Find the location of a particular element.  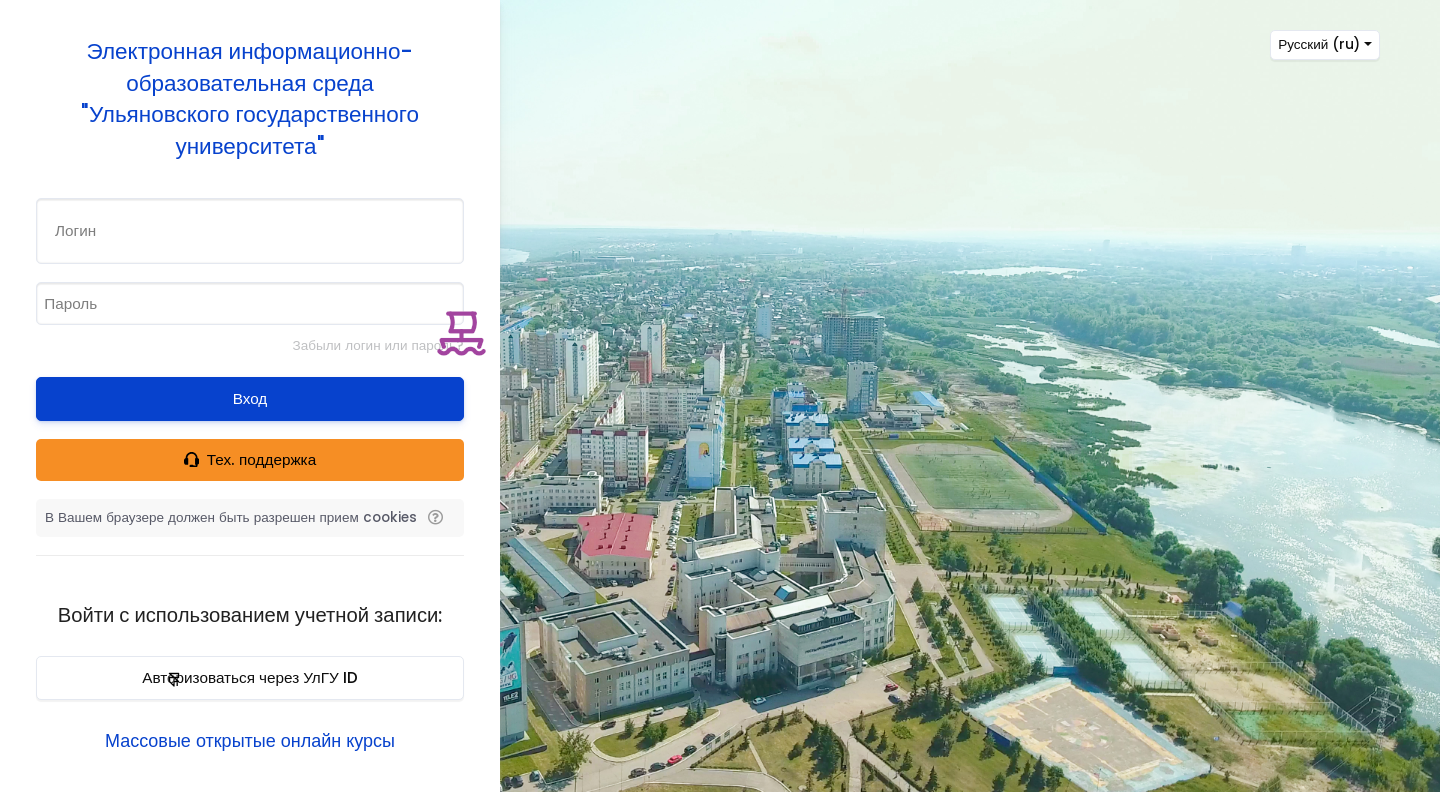

open Framer app is located at coordinates (174, 679).